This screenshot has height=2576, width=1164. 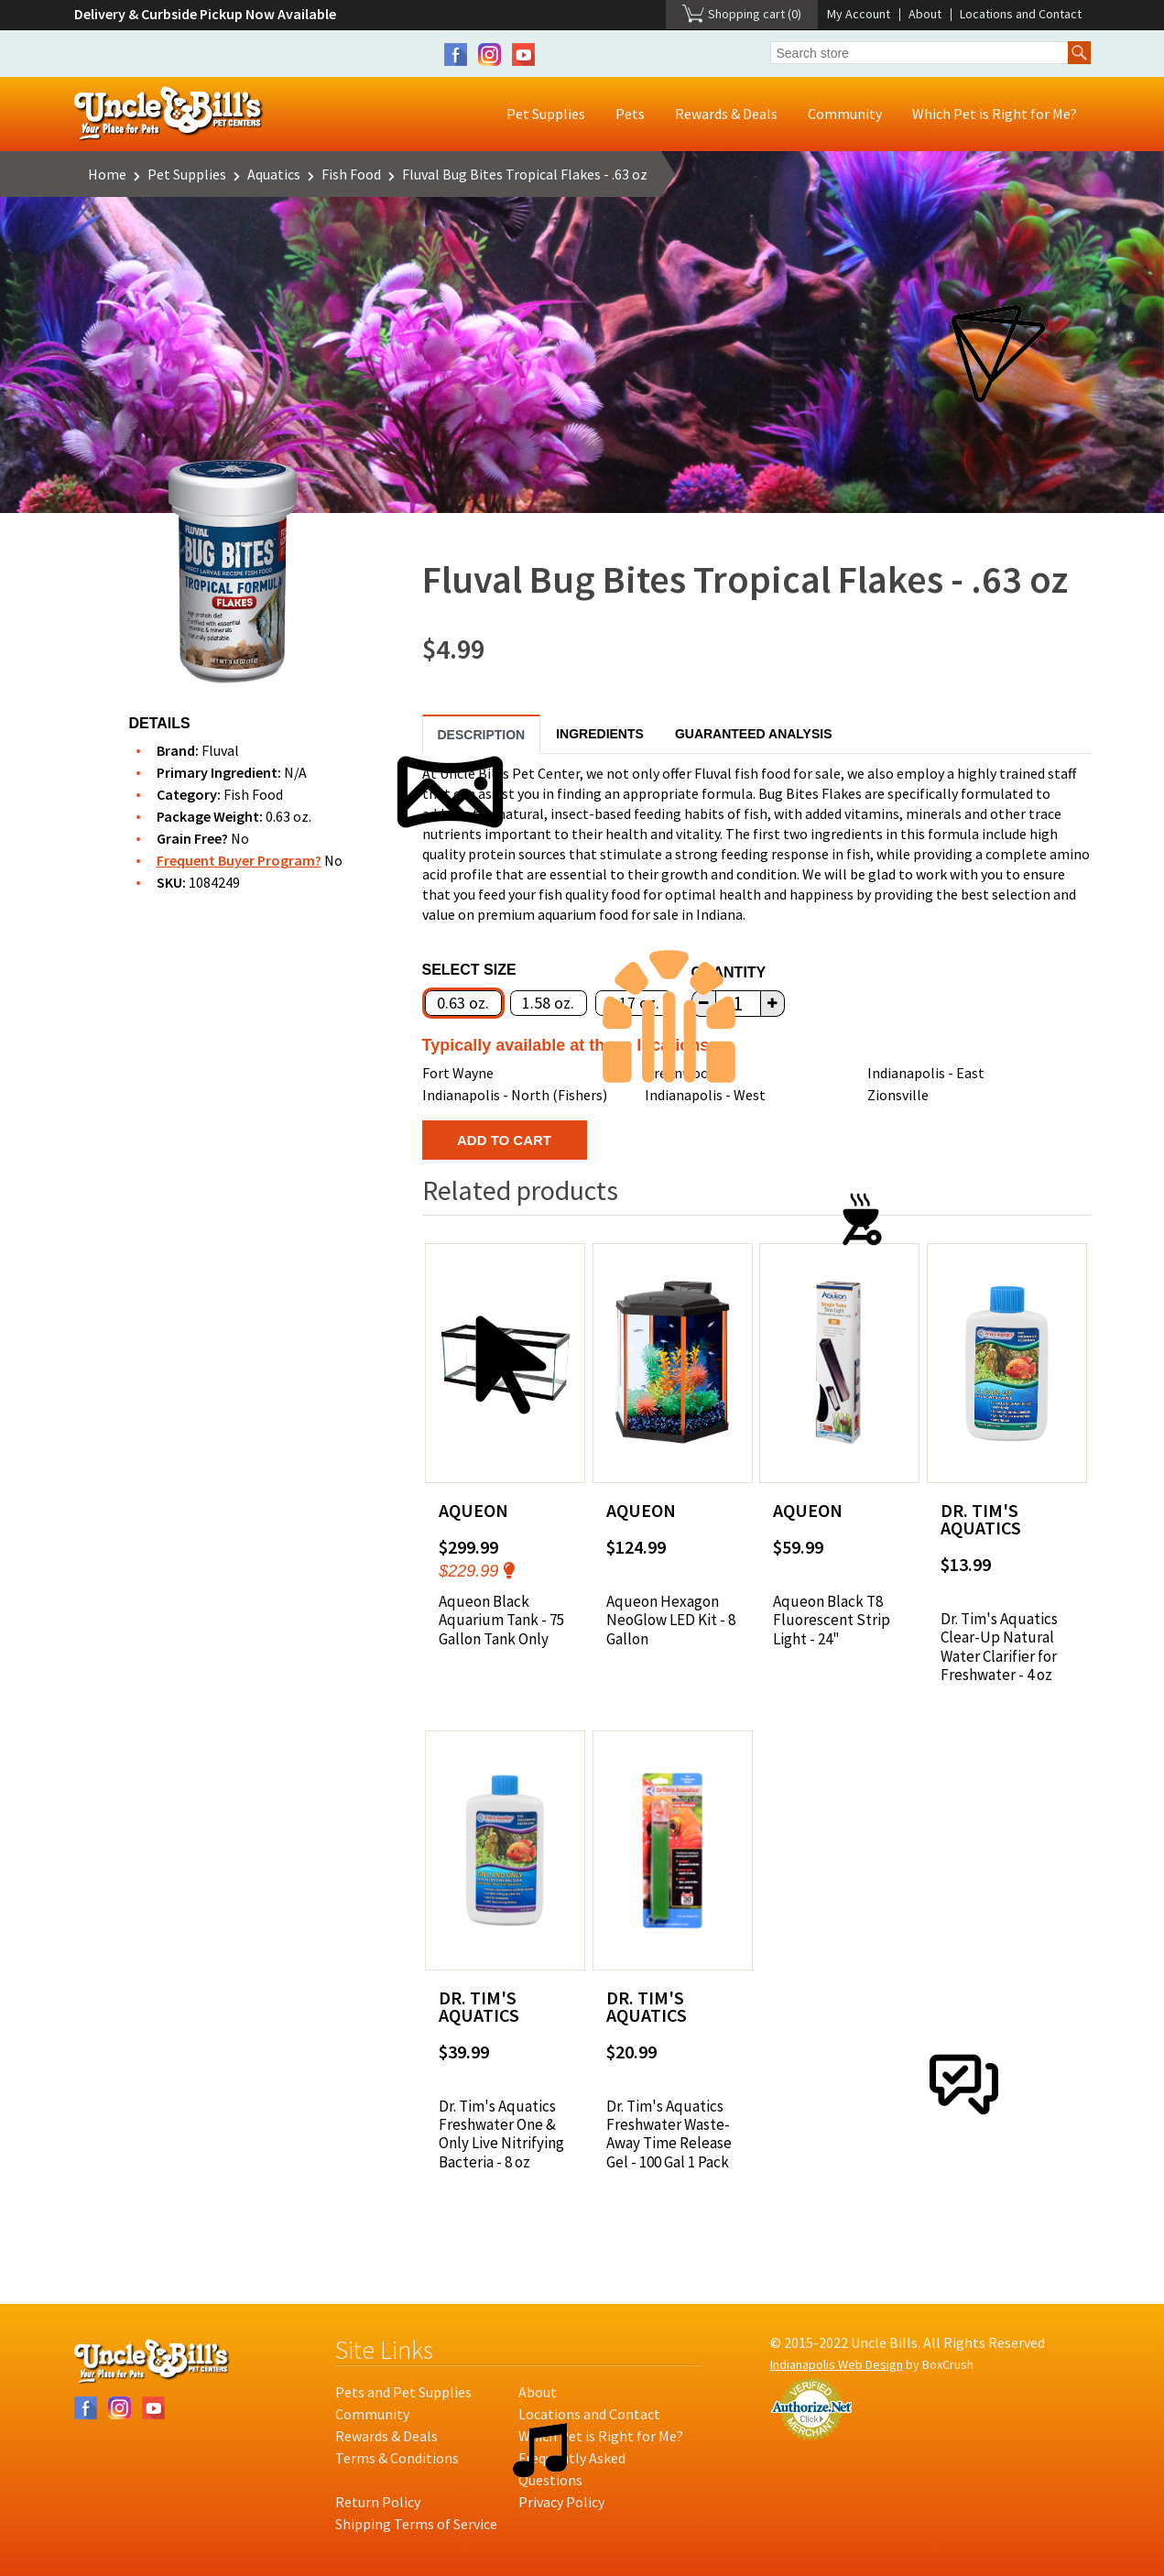 What do you see at coordinates (669, 1016) in the screenshot?
I see `access dungeon or castle-themed game content` at bounding box center [669, 1016].